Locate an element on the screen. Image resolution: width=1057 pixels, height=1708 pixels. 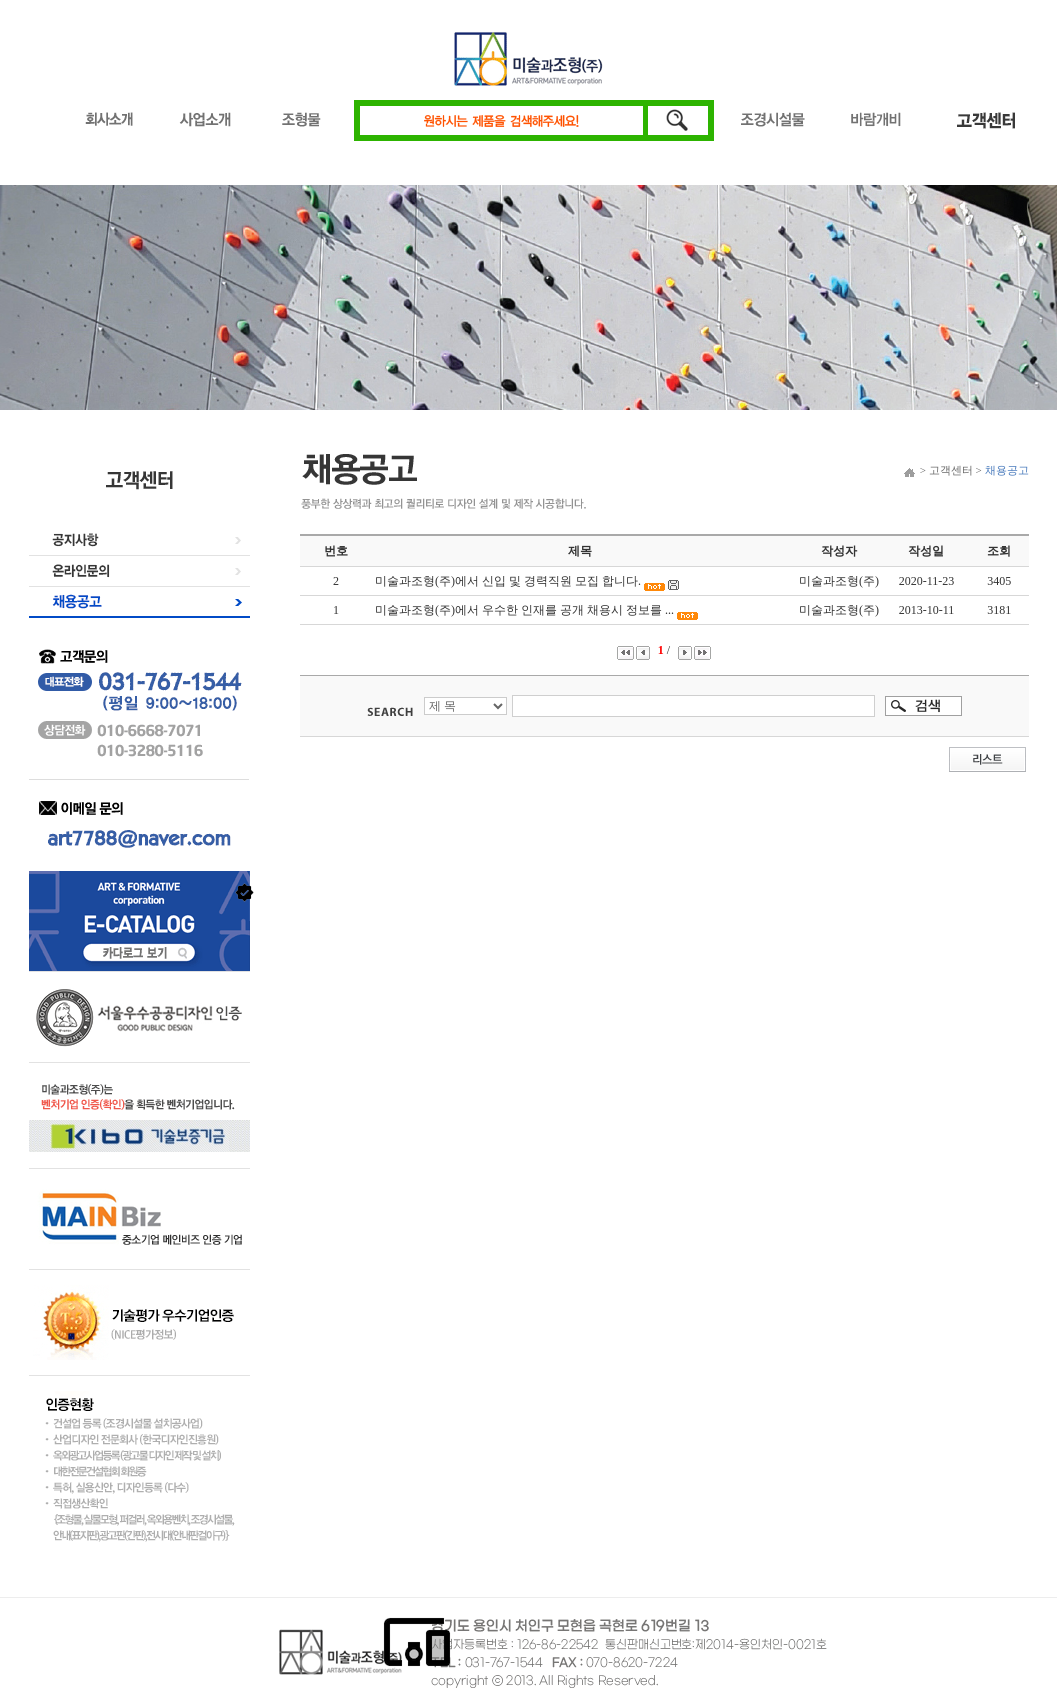
indicates a verified or authenticated account is located at coordinates (244, 892).